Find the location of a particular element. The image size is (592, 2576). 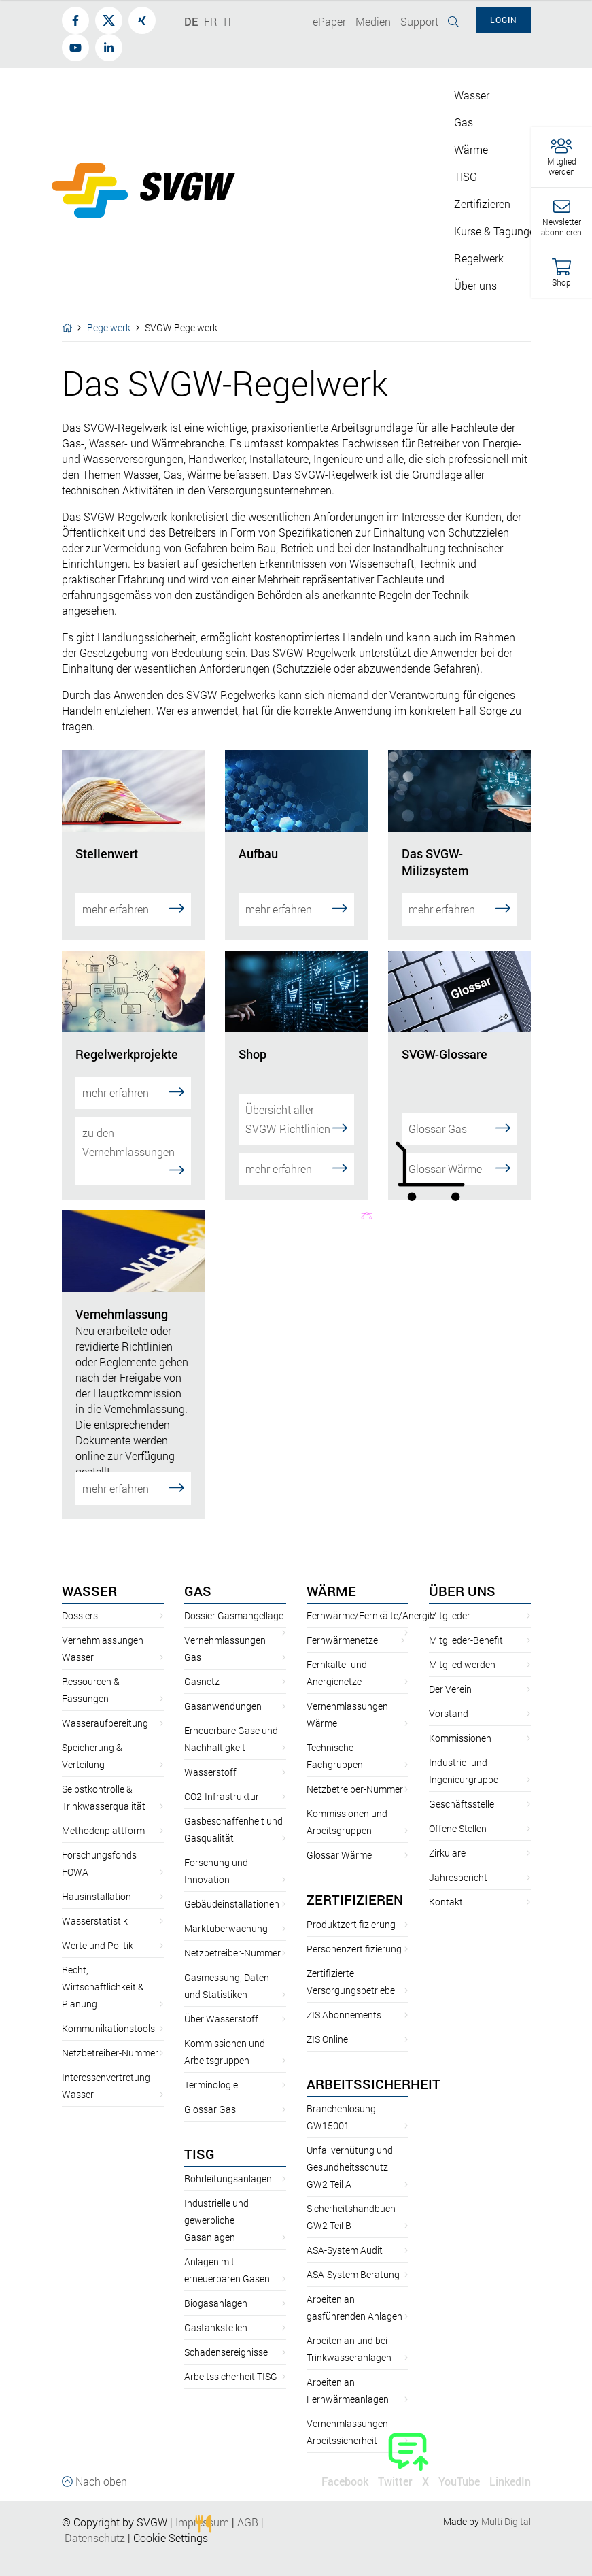

find nearby restaurants or dining options is located at coordinates (203, 2524).